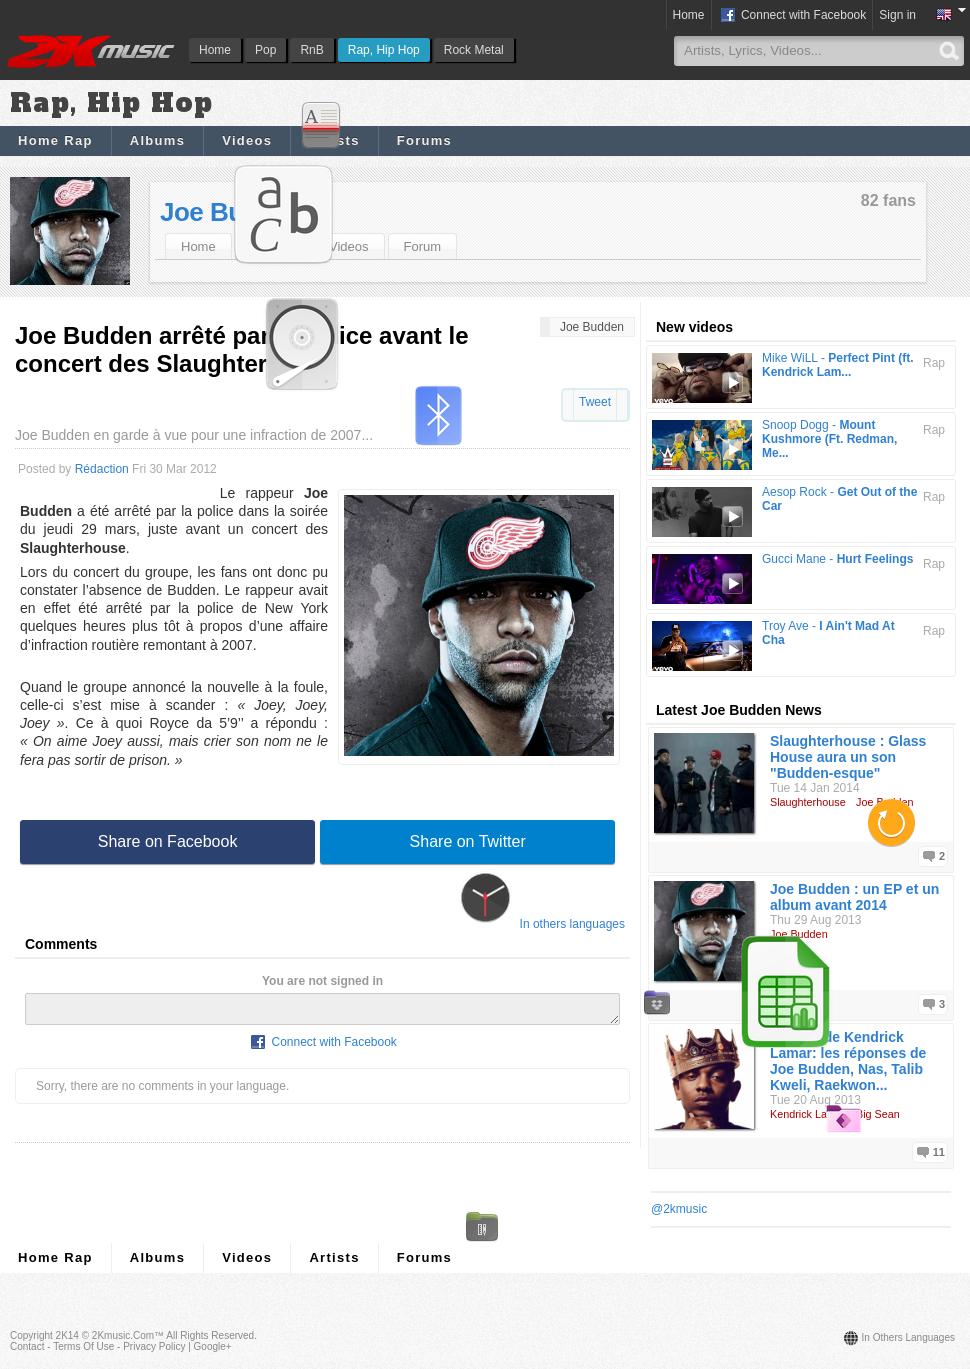 The image size is (970, 1369). What do you see at coordinates (438, 415) in the screenshot?
I see `indicates bluetooth is currently enabled and active` at bounding box center [438, 415].